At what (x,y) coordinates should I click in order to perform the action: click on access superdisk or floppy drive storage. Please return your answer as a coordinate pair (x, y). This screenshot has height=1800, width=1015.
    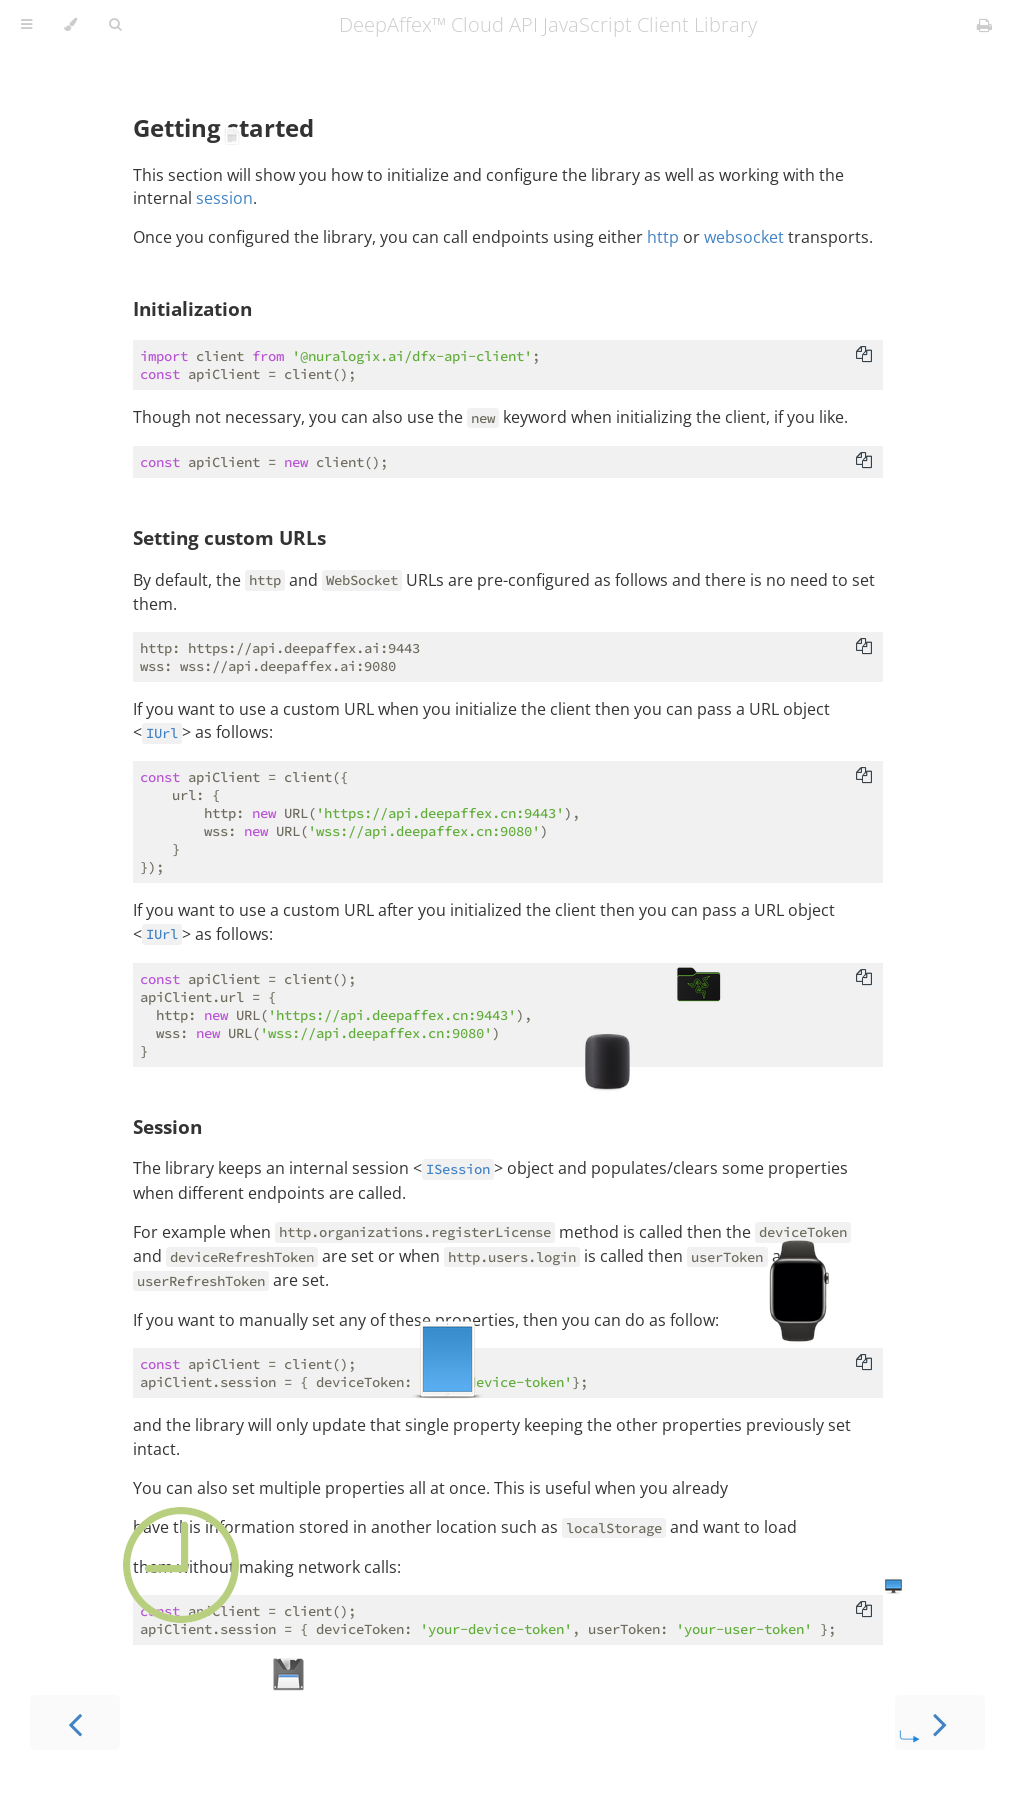
    Looking at the image, I should click on (288, 1674).